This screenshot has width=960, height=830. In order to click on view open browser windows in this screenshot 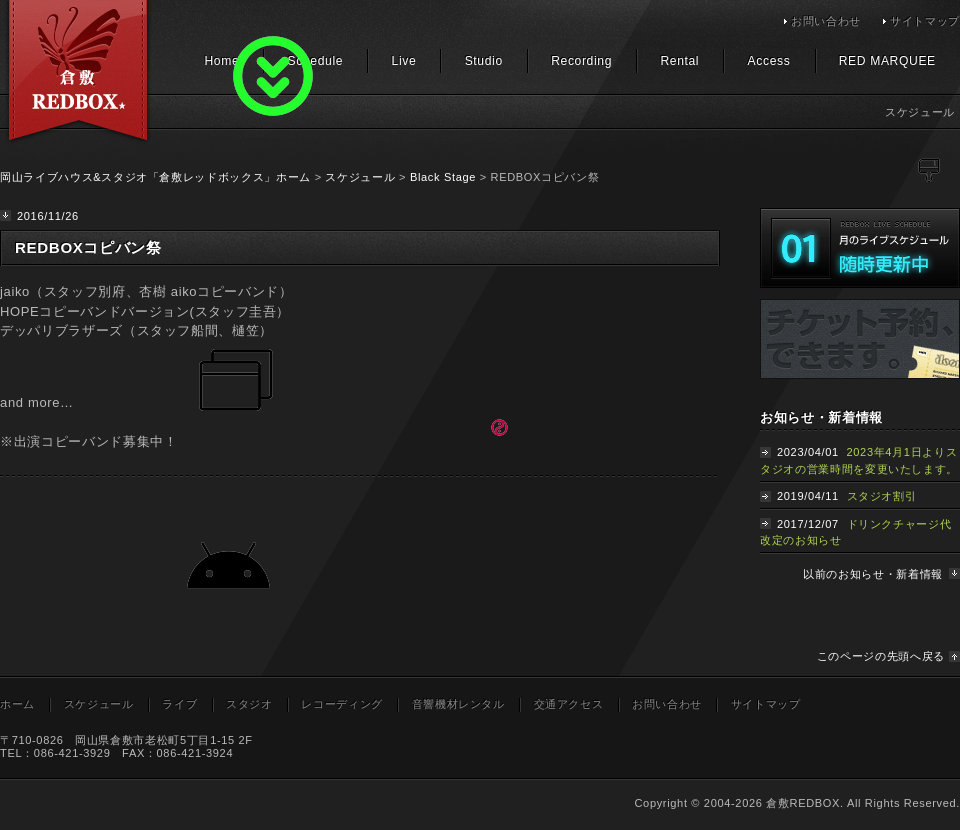, I will do `click(236, 380)`.